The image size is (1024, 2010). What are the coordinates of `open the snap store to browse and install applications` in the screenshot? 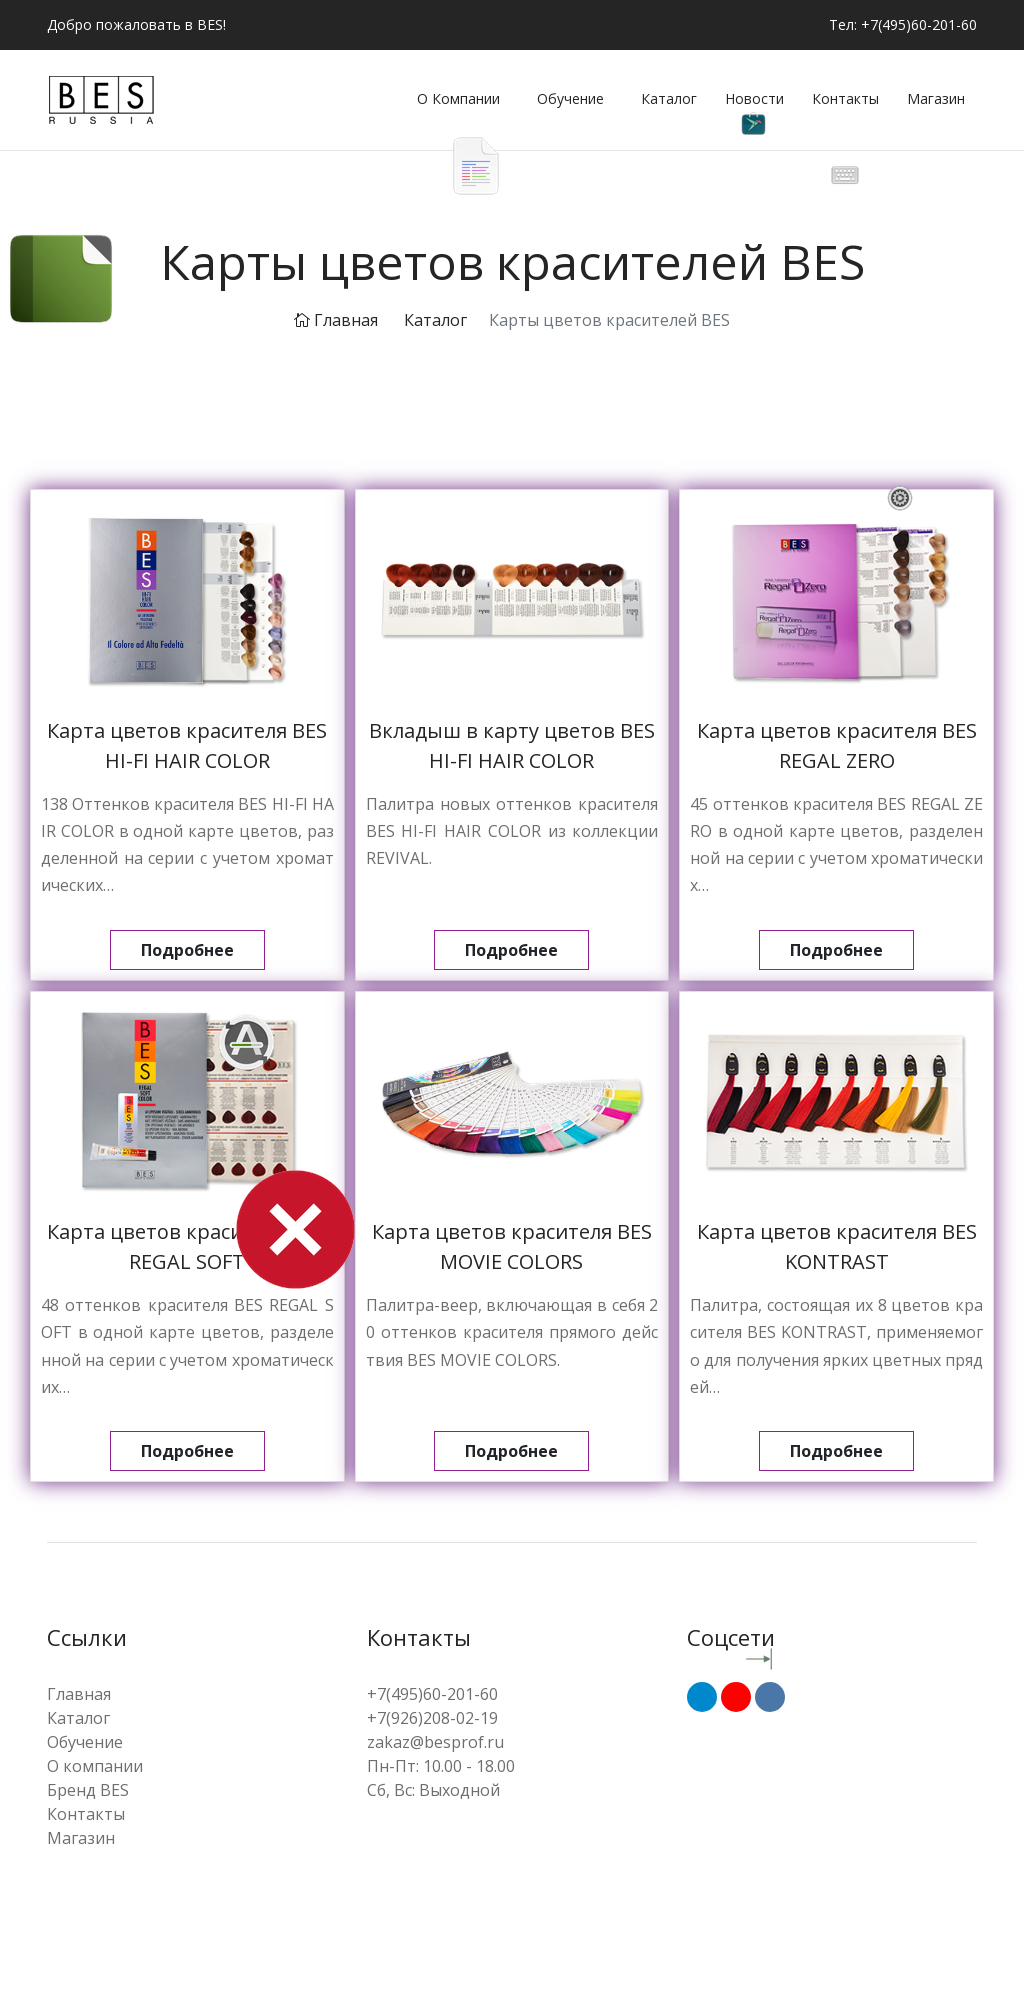 It's located at (753, 124).